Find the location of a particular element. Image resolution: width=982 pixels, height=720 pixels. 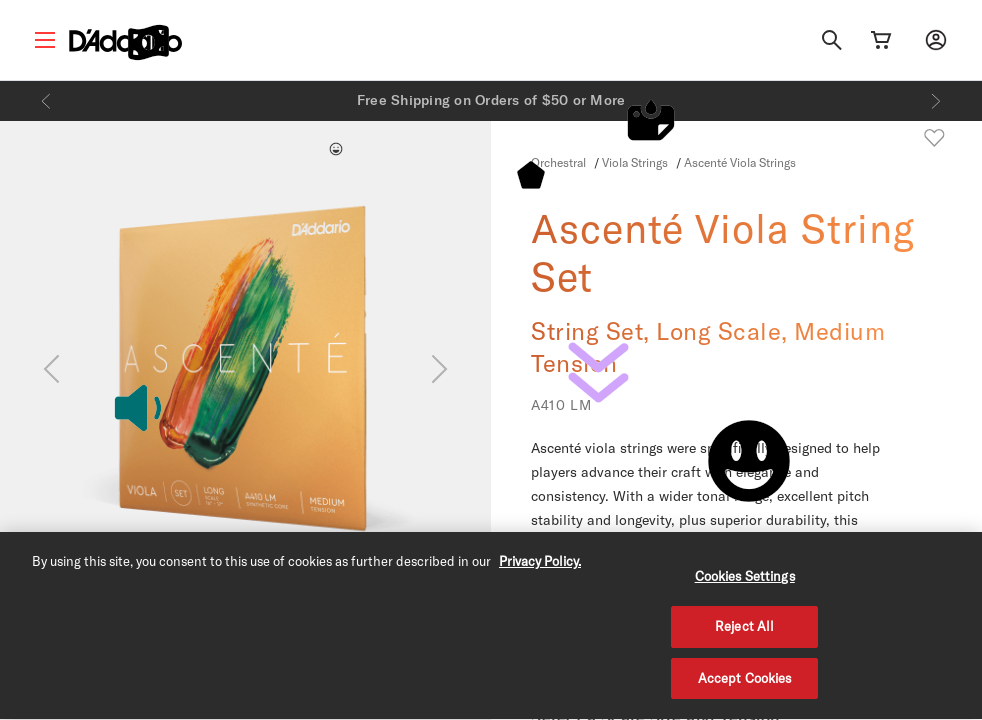

expand content or show more items is located at coordinates (598, 372).